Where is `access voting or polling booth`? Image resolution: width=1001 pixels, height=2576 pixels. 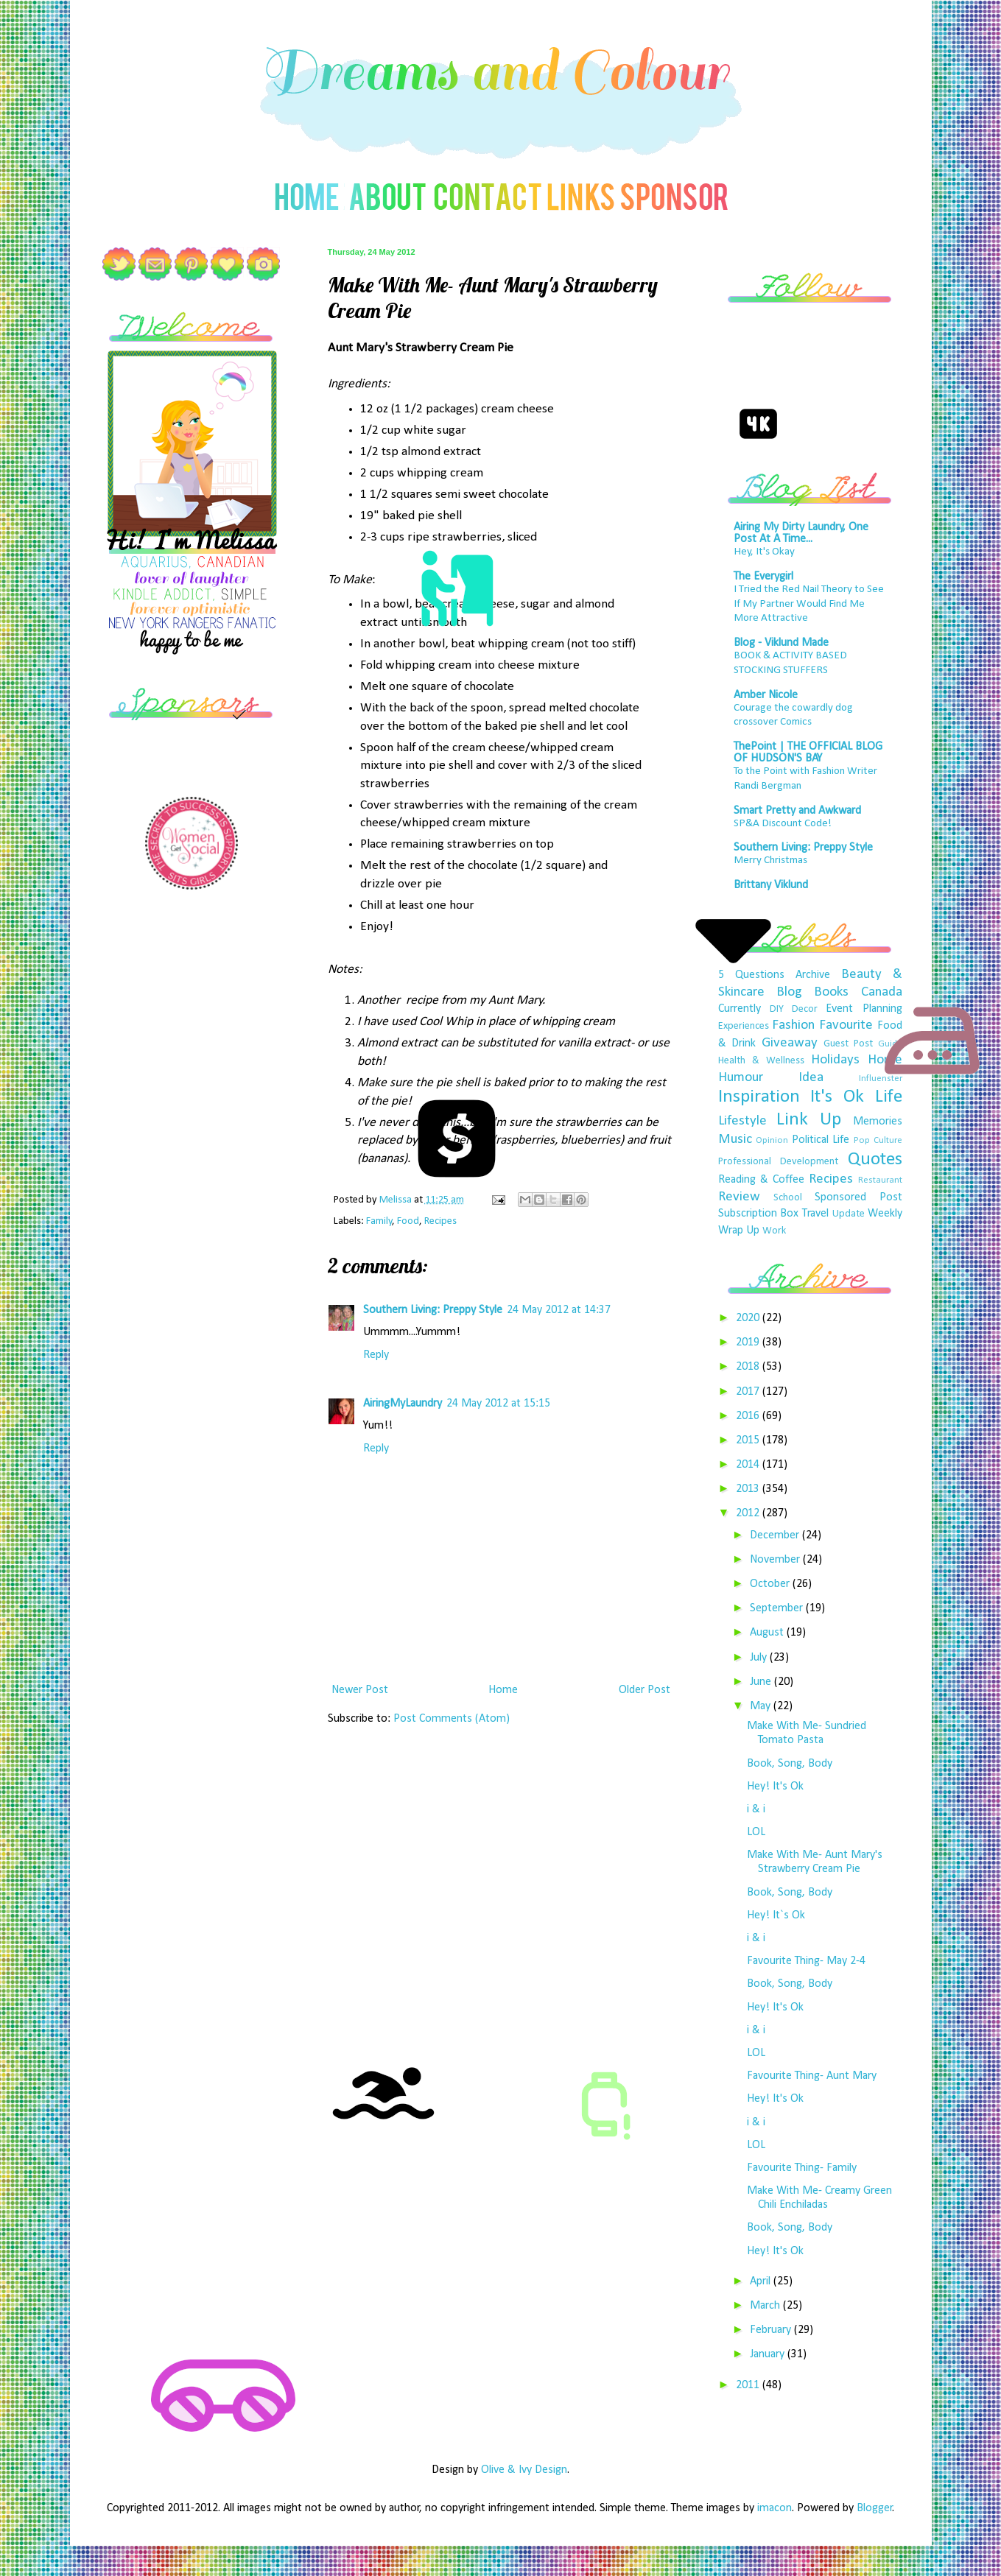
access voting or polling booth is located at coordinates (455, 588).